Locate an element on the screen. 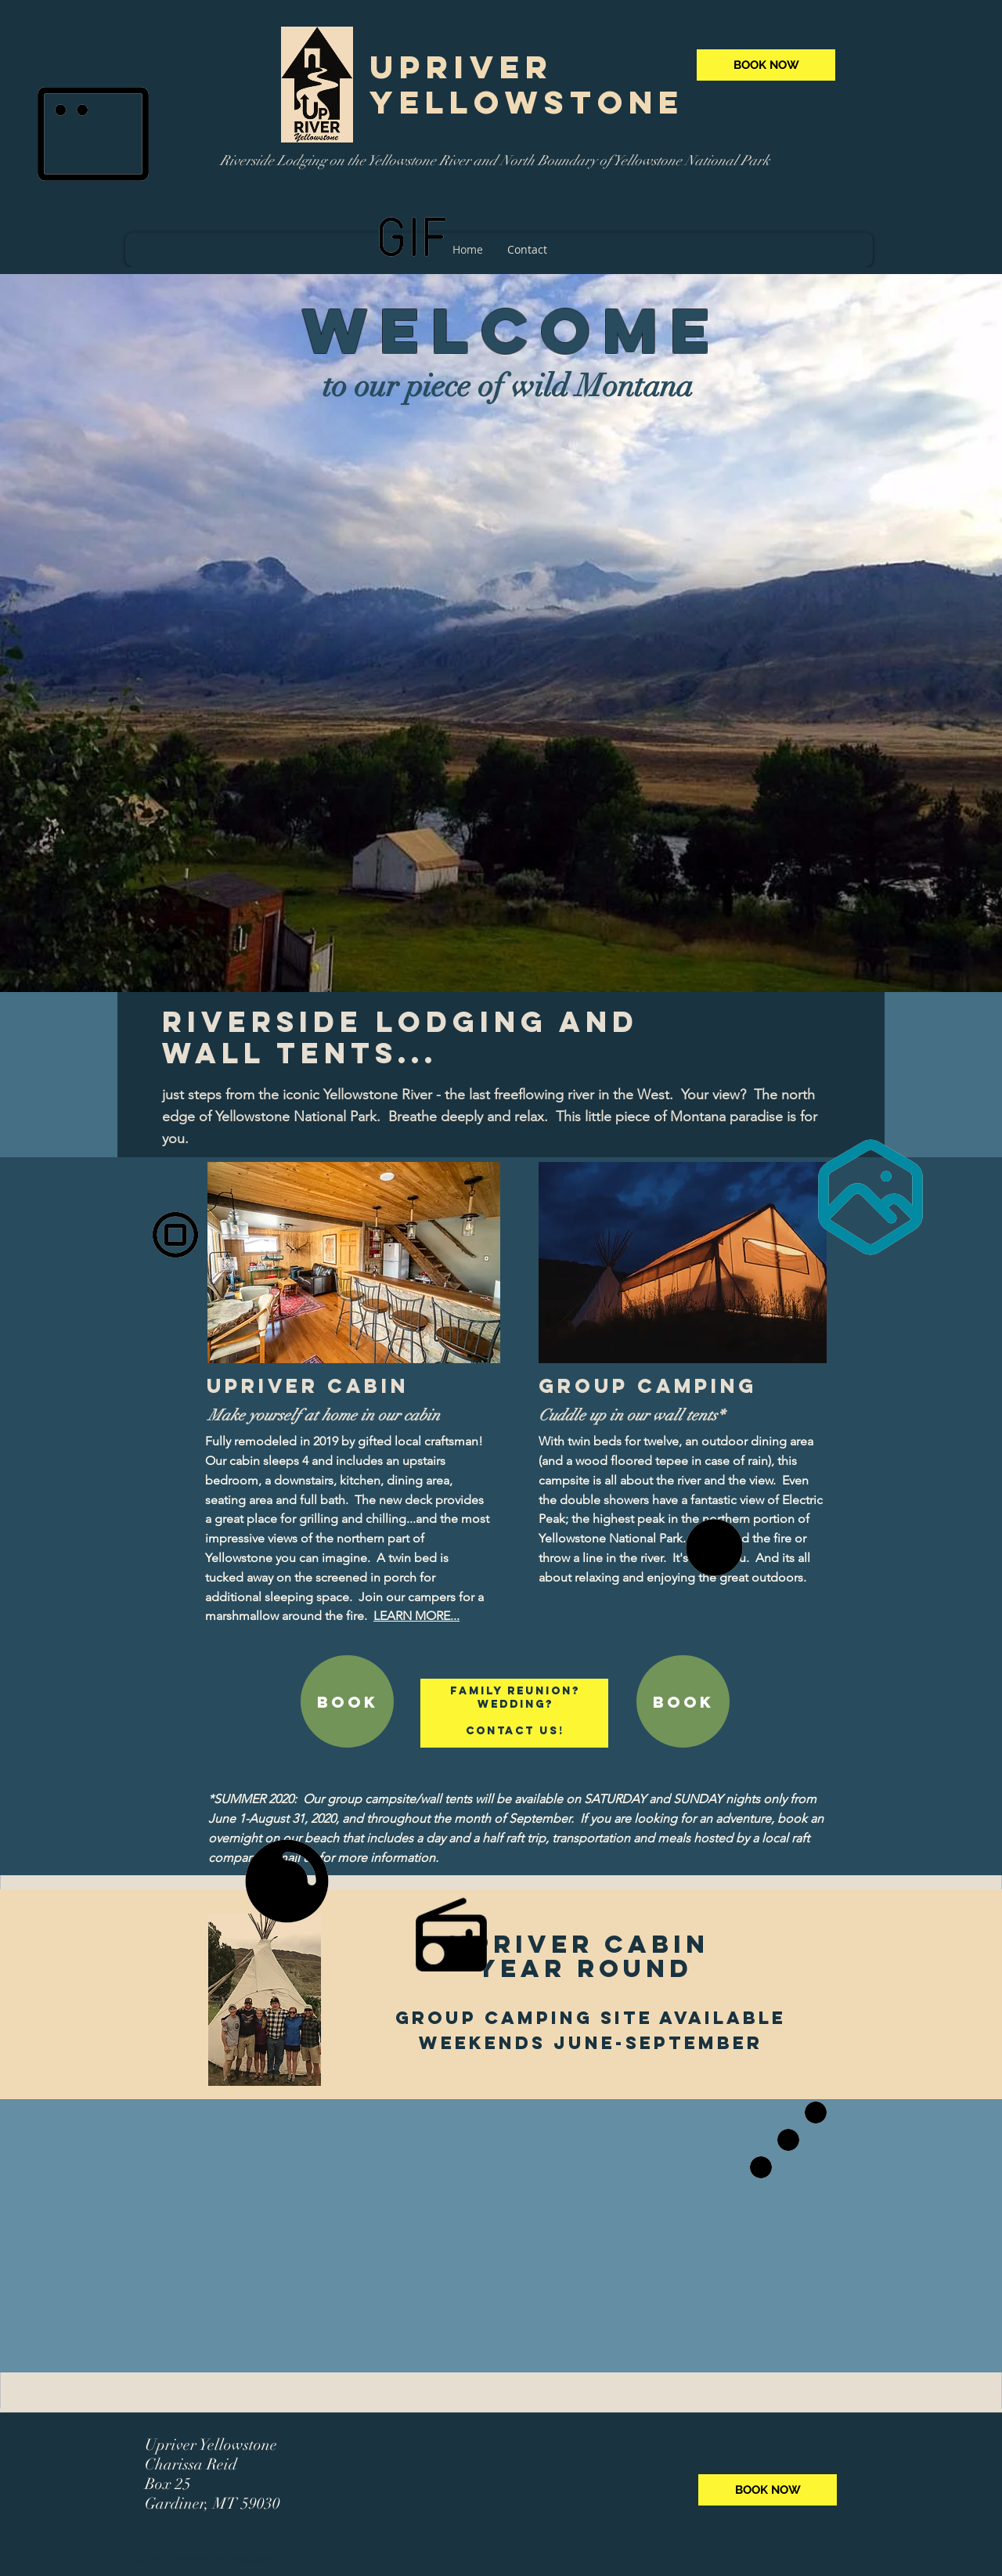  indicates an unread notification or new item is located at coordinates (714, 1547).